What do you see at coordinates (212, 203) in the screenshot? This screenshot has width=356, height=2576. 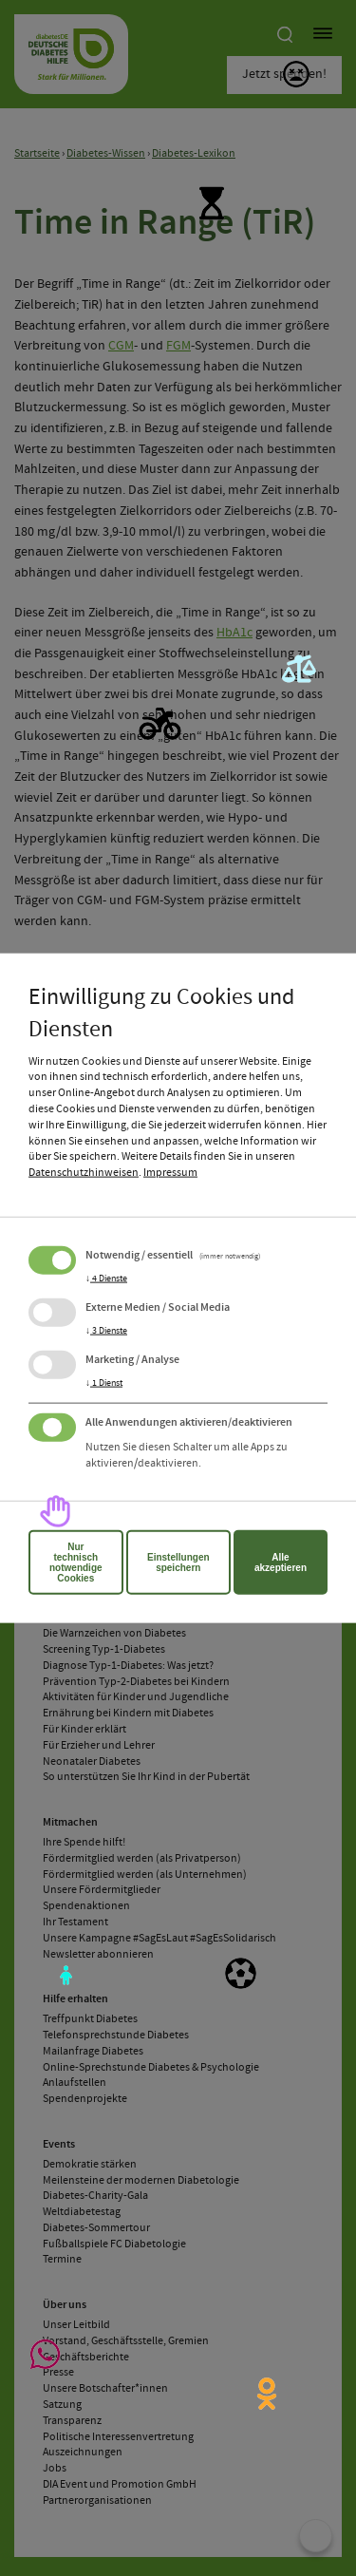 I see `indicates a process has just started or is beginning` at bounding box center [212, 203].